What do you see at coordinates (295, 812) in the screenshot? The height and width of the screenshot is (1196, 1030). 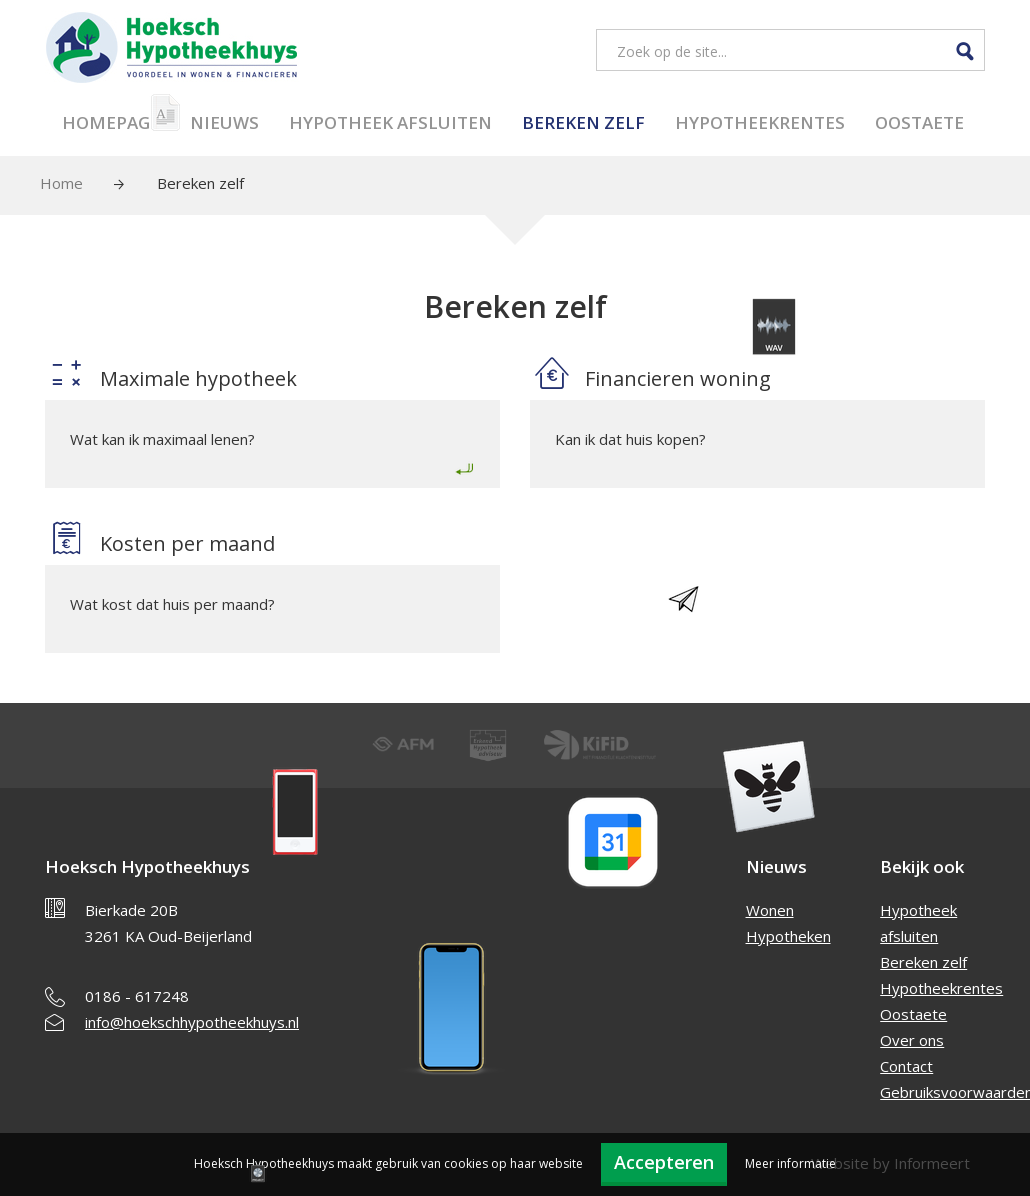 I see `iPod nano device in red` at bounding box center [295, 812].